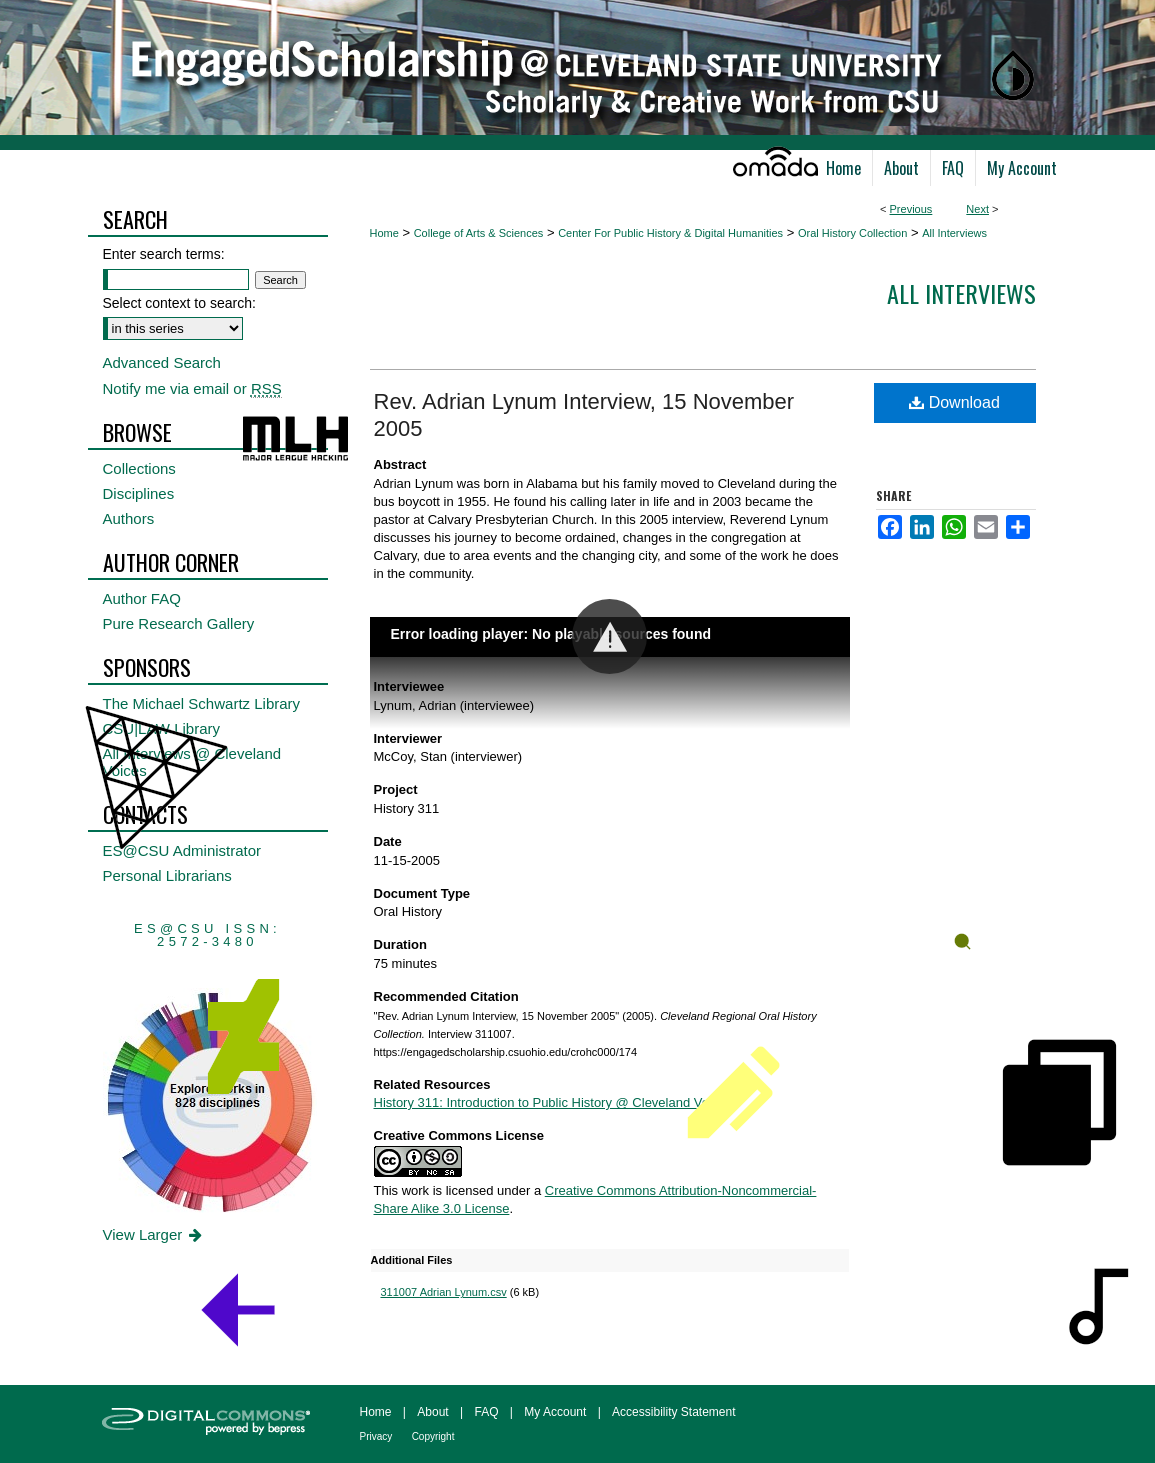 The width and height of the screenshot is (1155, 1463). What do you see at coordinates (295, 438) in the screenshot?
I see `visit the Major League Hacking website` at bounding box center [295, 438].